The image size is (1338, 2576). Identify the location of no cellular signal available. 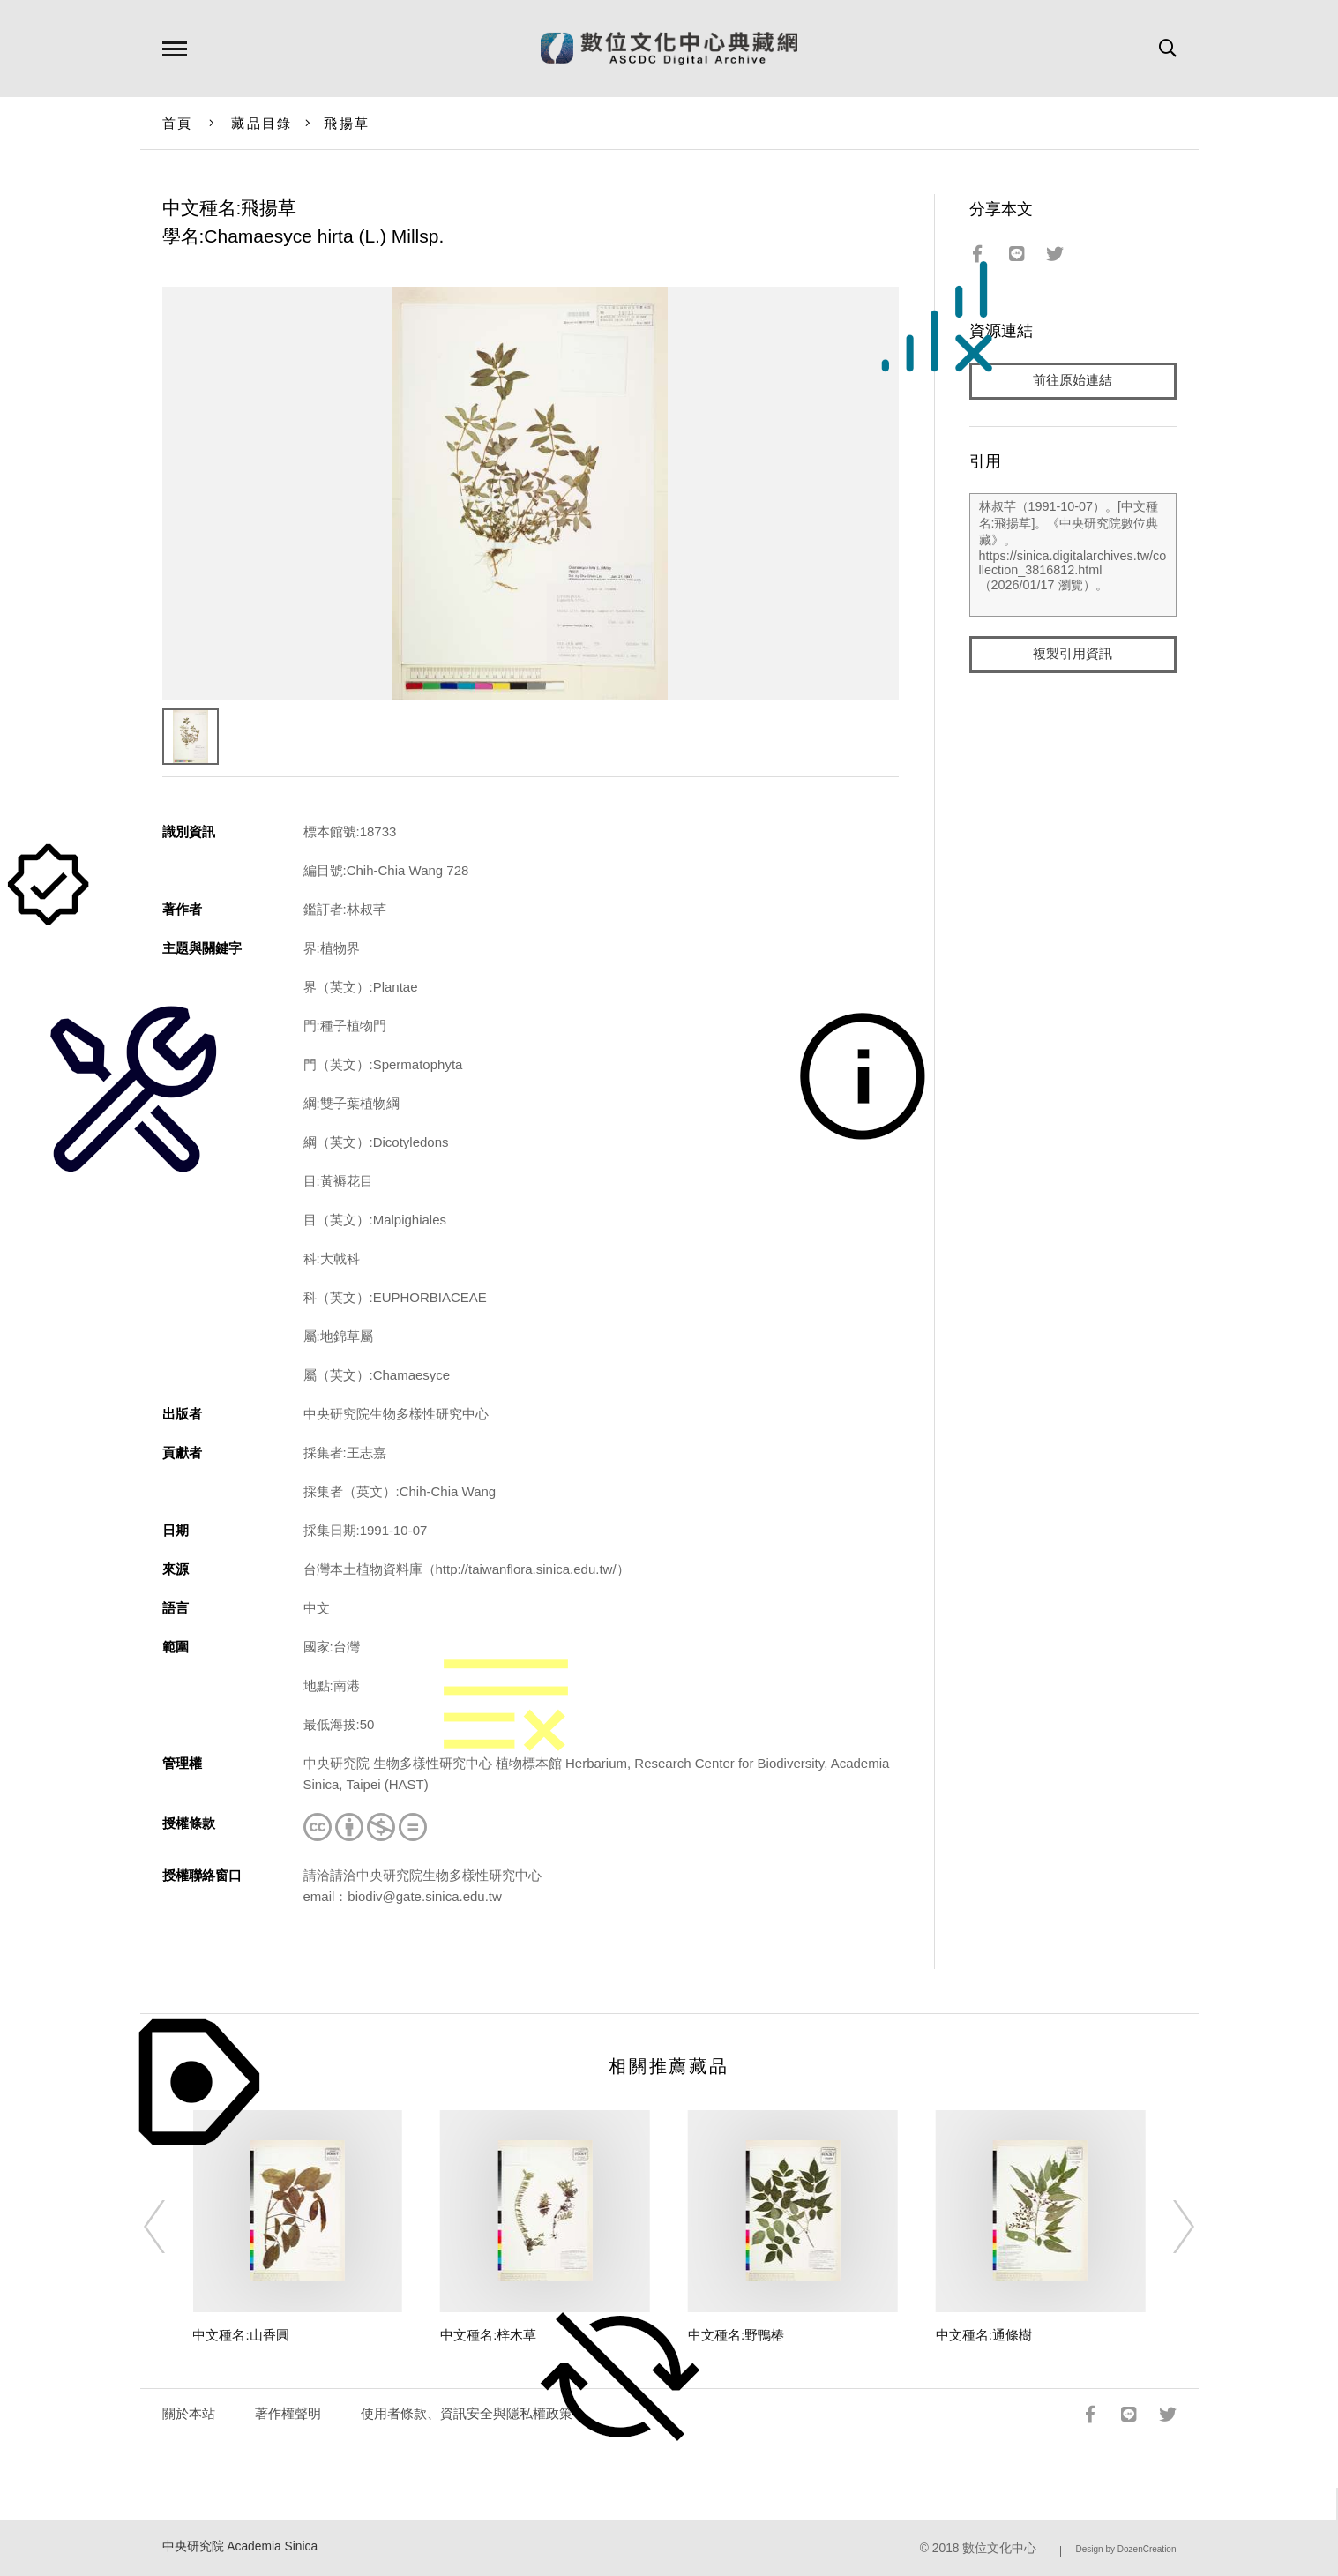
(939, 324).